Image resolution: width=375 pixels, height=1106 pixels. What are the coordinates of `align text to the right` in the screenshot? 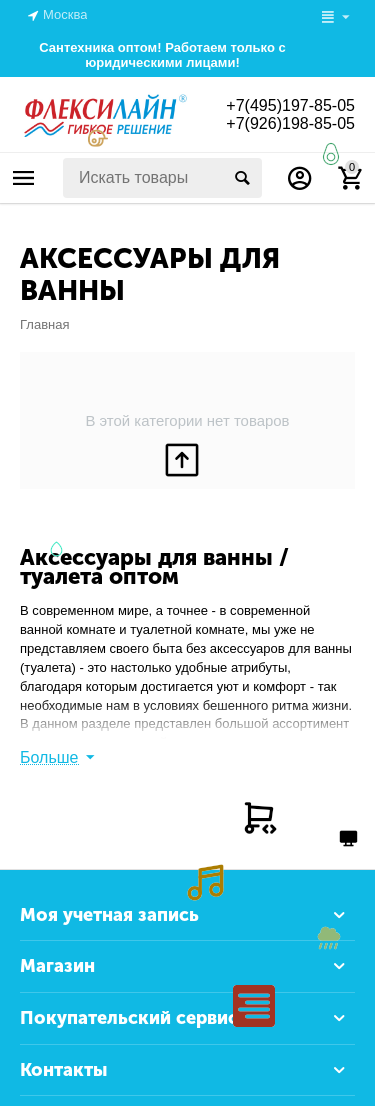 It's located at (254, 1006).